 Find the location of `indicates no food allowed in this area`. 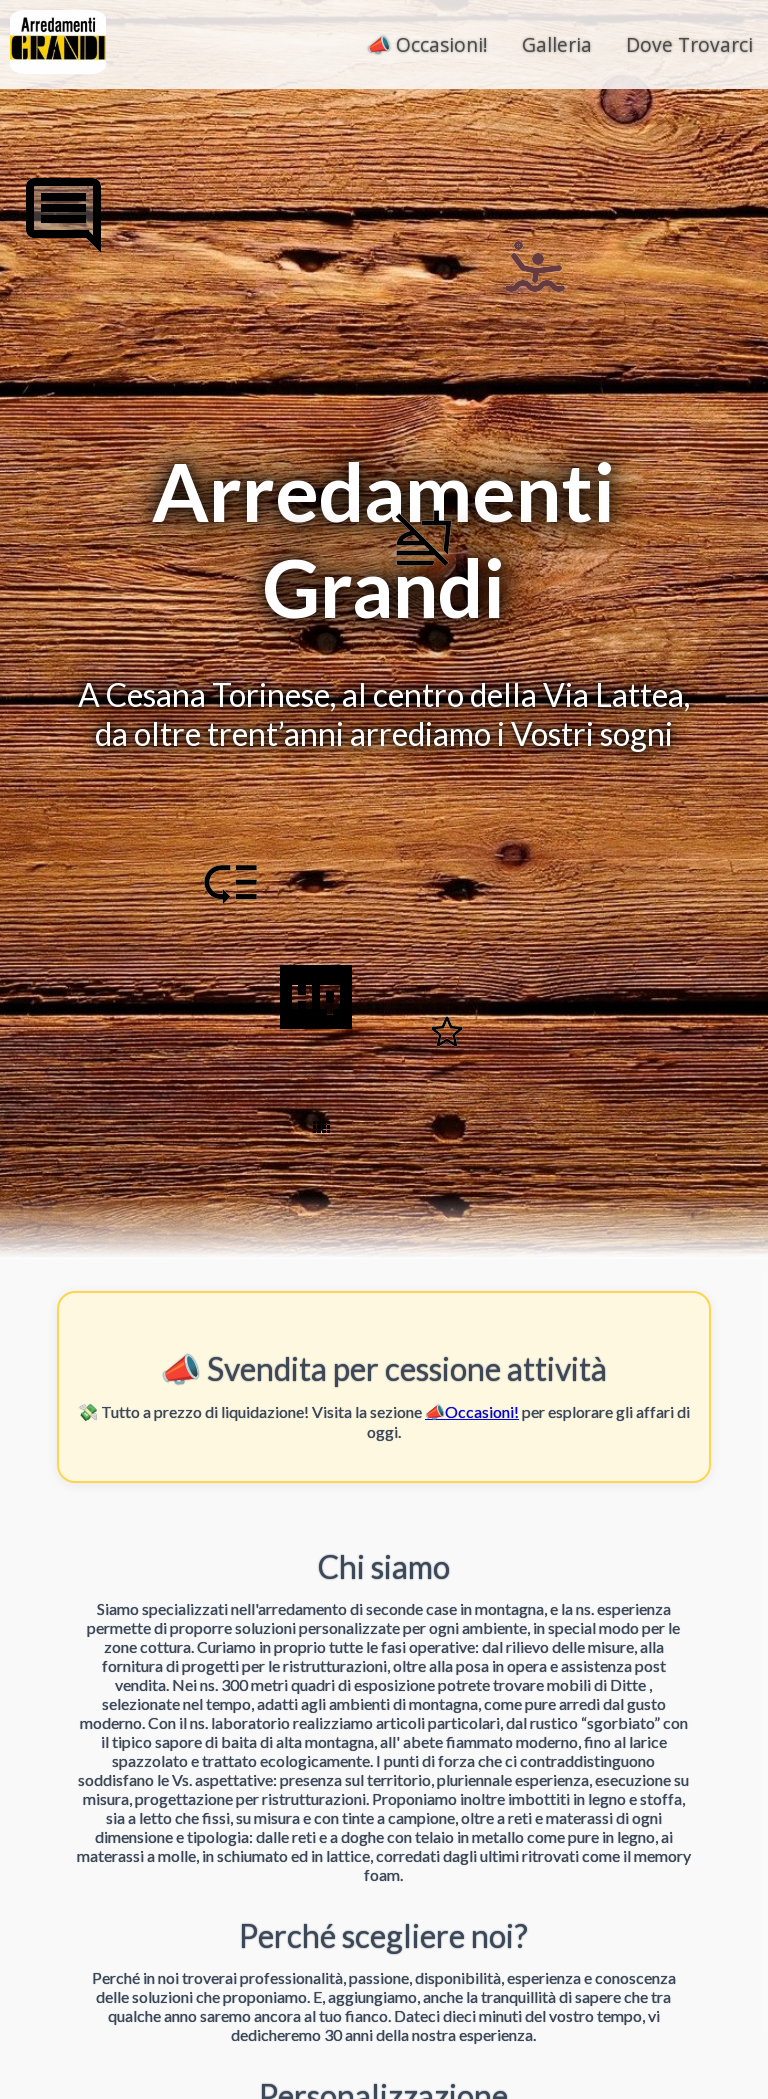

indicates no food allowed in this area is located at coordinates (424, 538).